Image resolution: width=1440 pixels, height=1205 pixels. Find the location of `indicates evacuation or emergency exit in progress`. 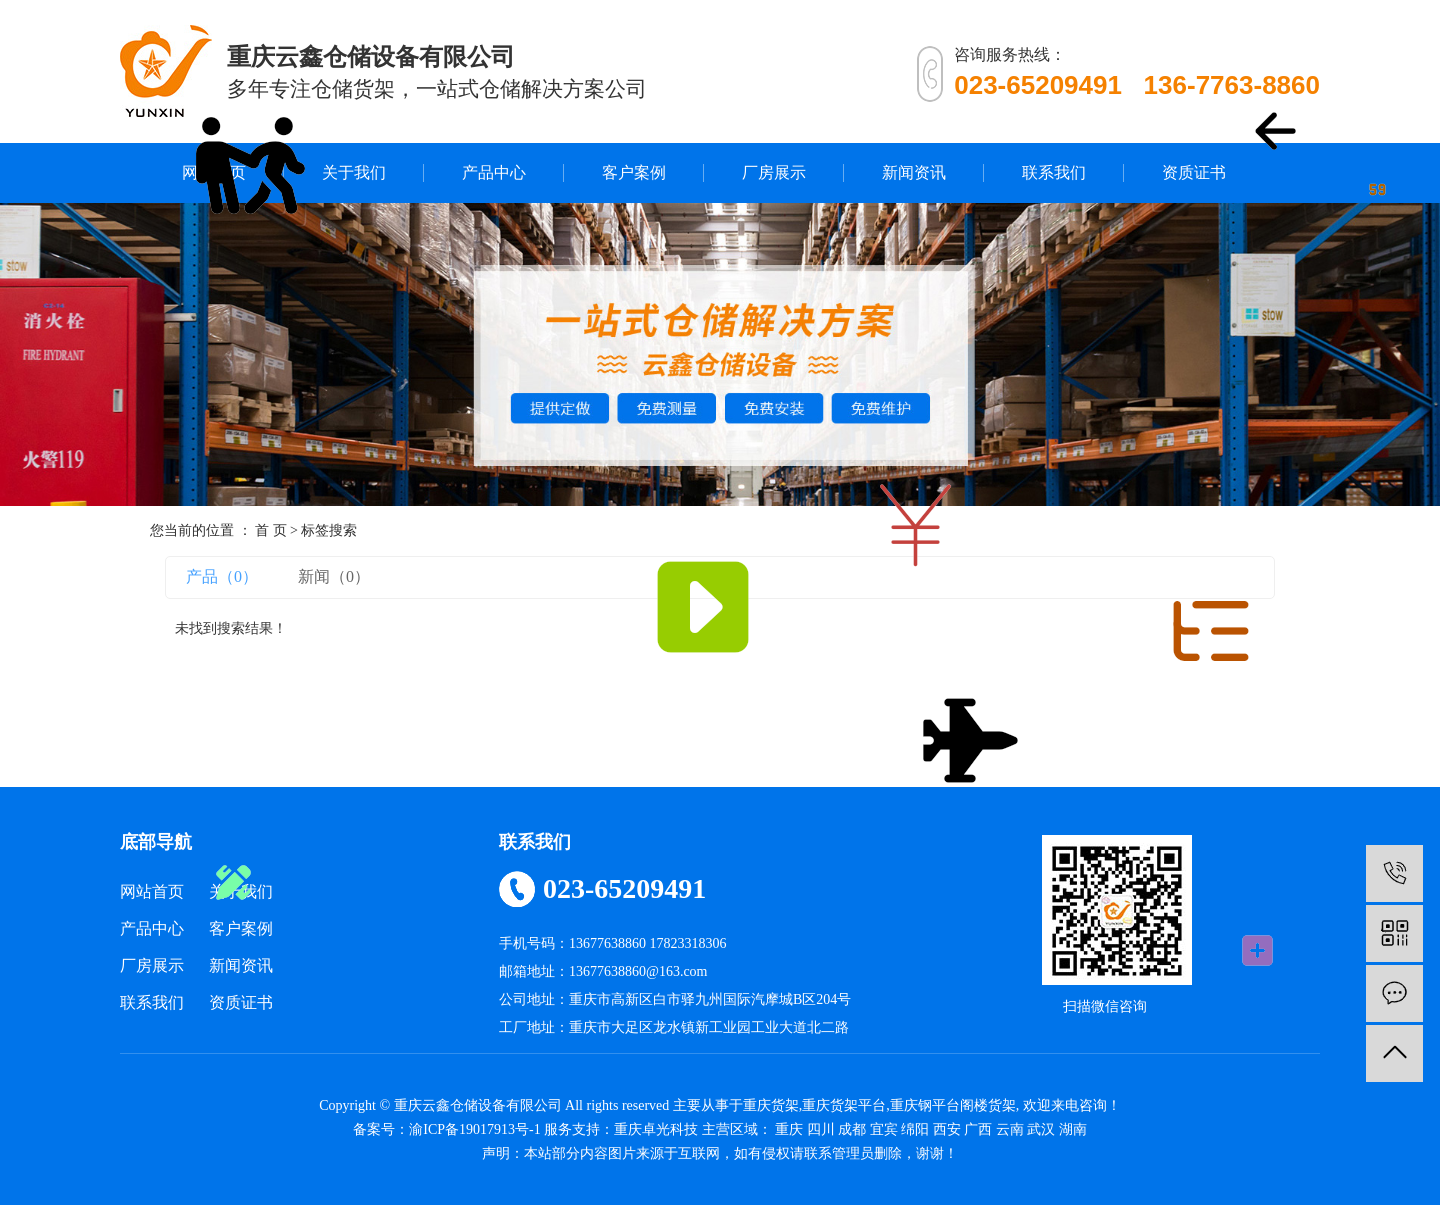

indicates evacuation or emergency exit in progress is located at coordinates (250, 165).